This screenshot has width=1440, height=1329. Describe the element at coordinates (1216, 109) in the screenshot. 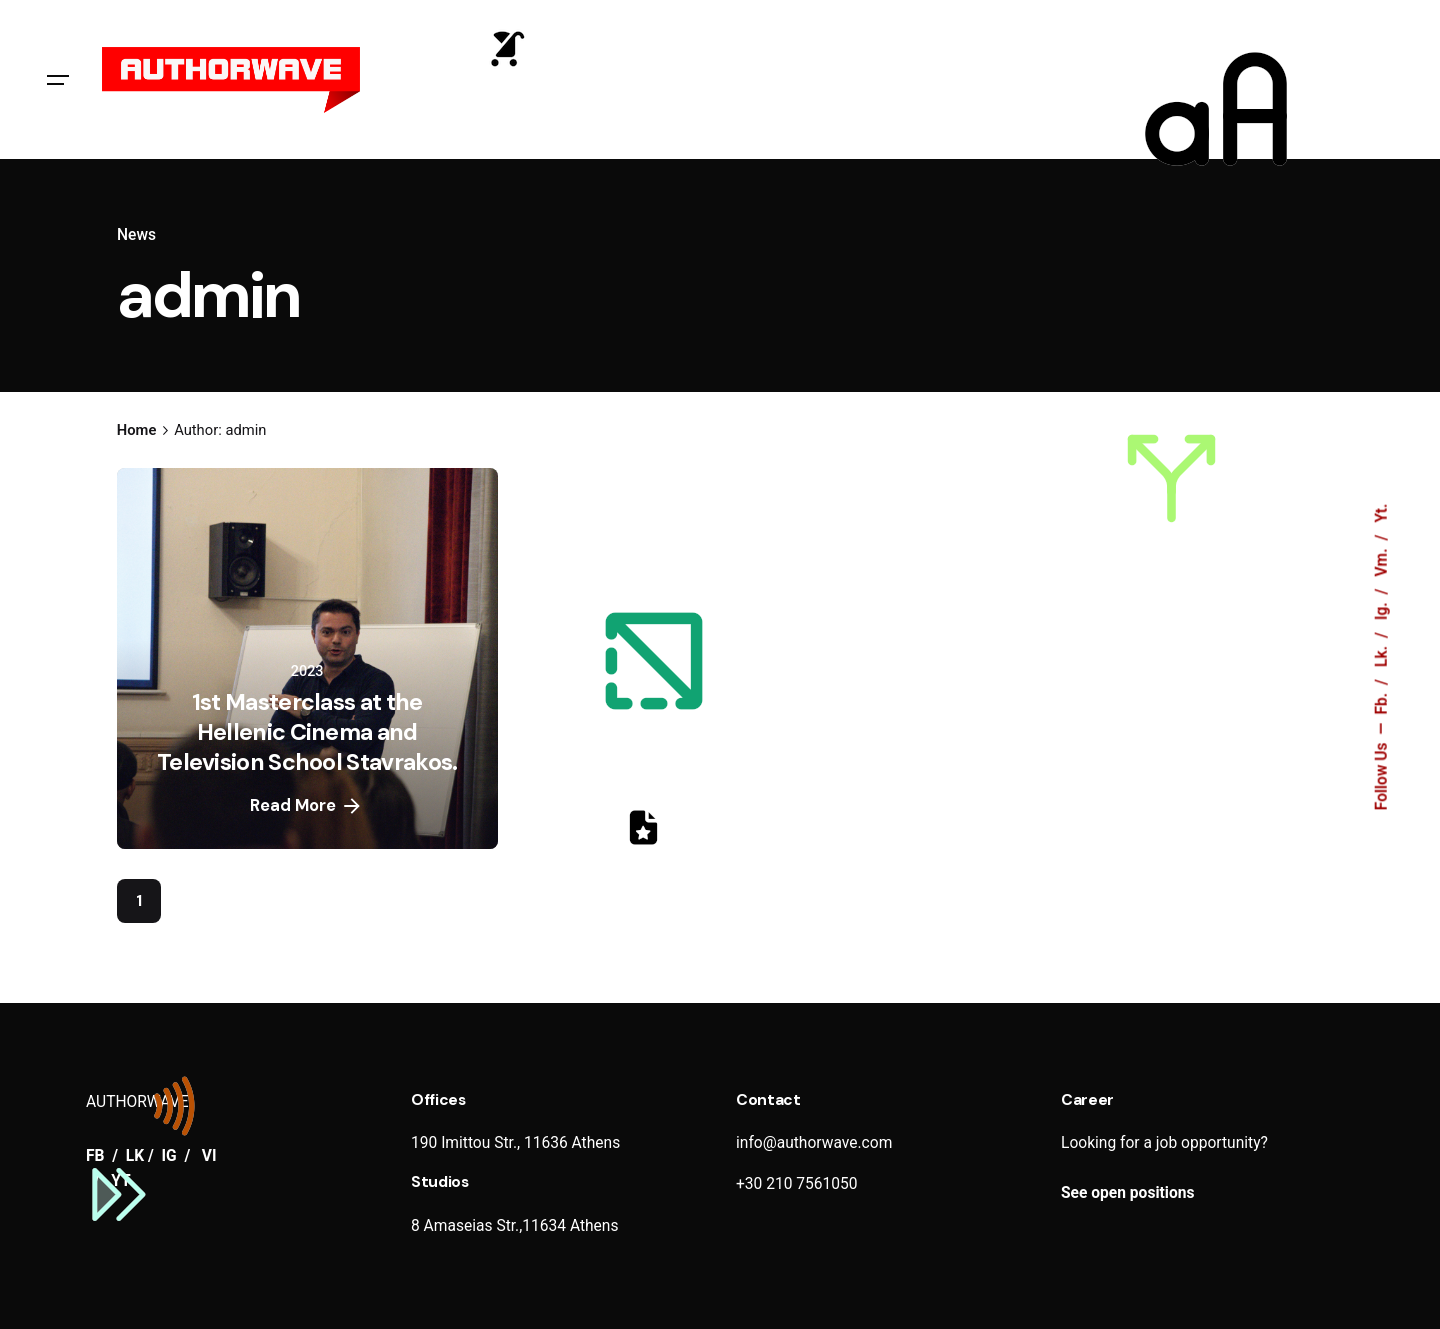

I see `toggle between uppercase and lowercase text` at that location.